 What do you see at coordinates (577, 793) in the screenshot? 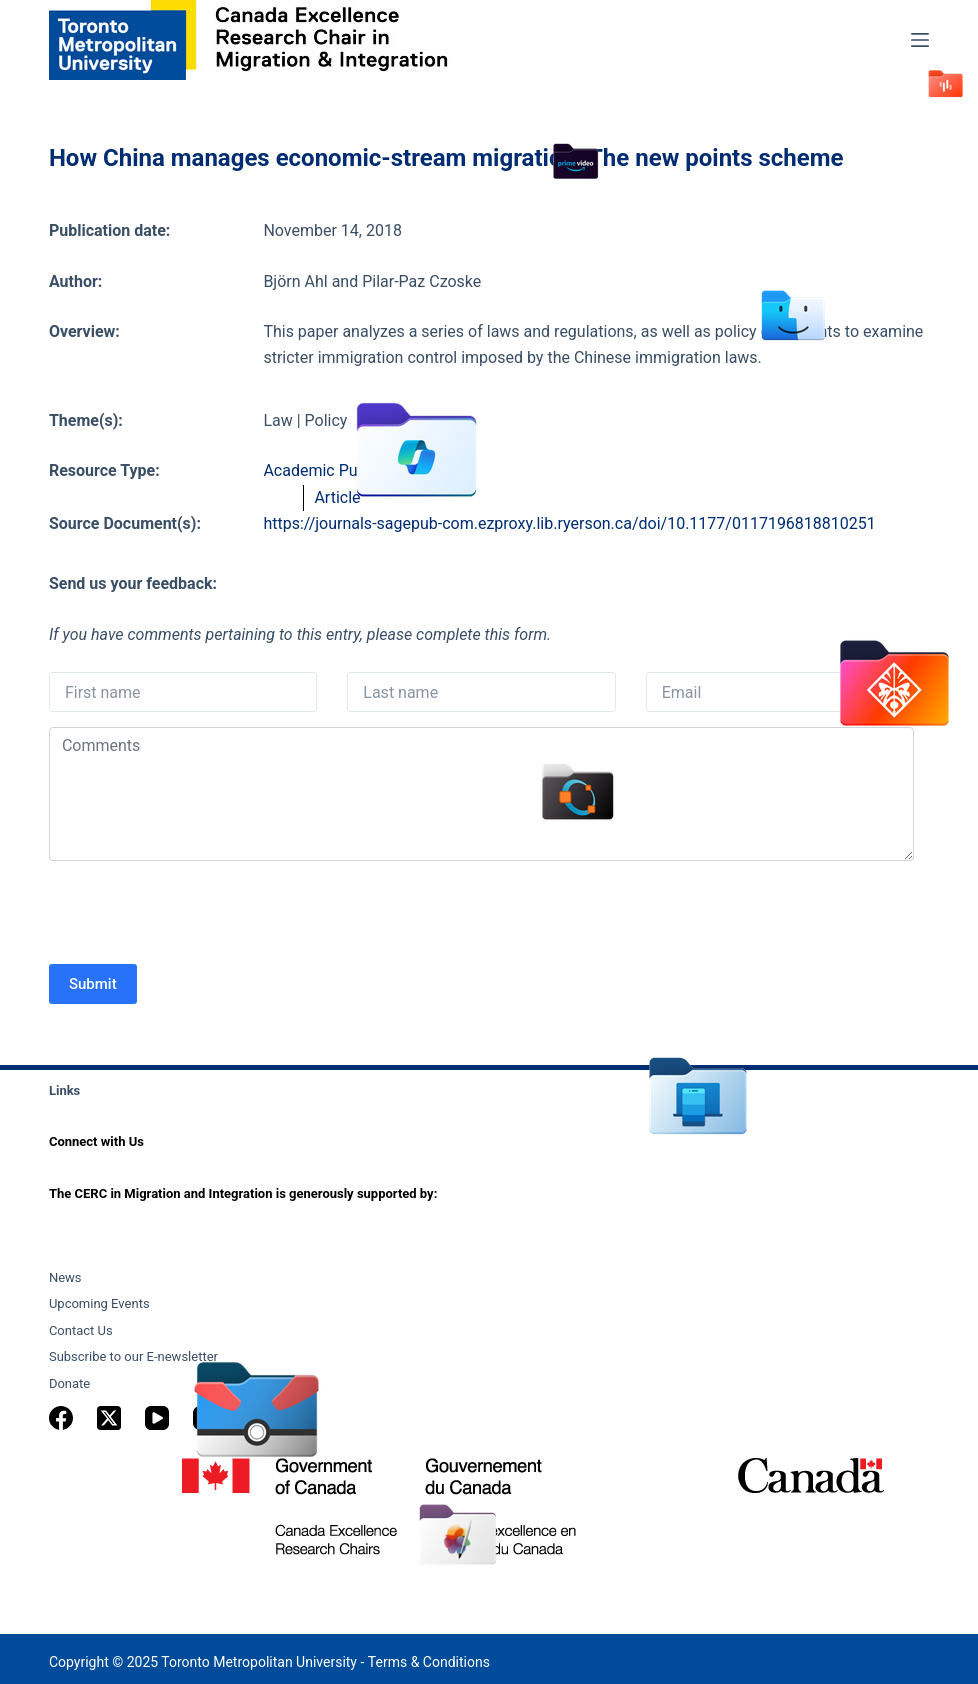
I see `folder for octave programming files` at bounding box center [577, 793].